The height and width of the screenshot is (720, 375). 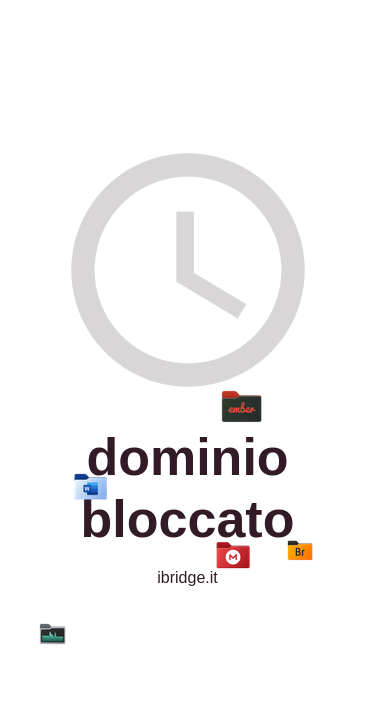 I want to click on open folder containing Microsoft Word documents, so click(x=90, y=487).